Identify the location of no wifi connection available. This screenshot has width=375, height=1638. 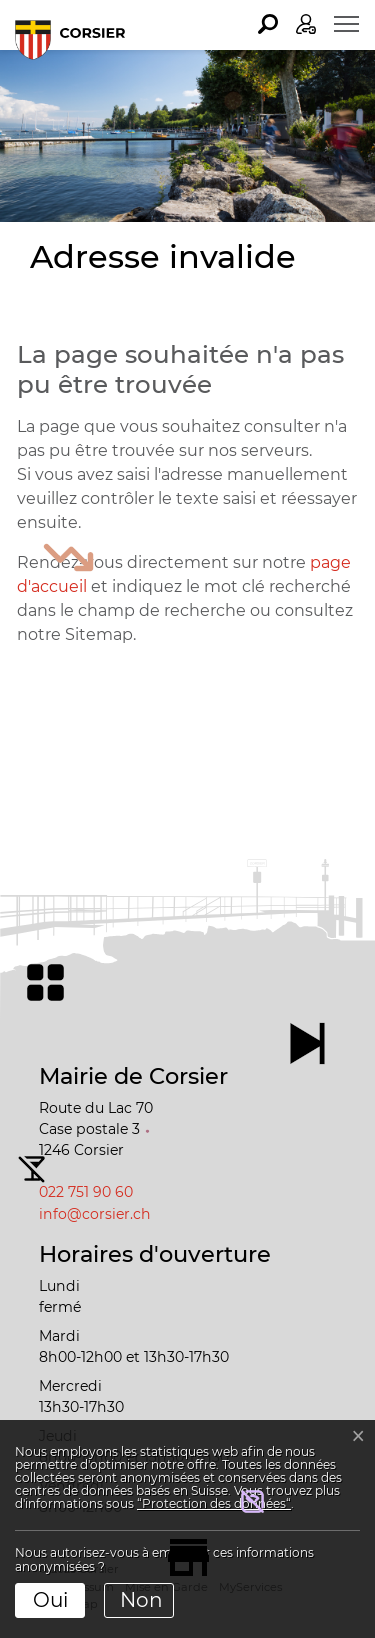
(147, 1118).